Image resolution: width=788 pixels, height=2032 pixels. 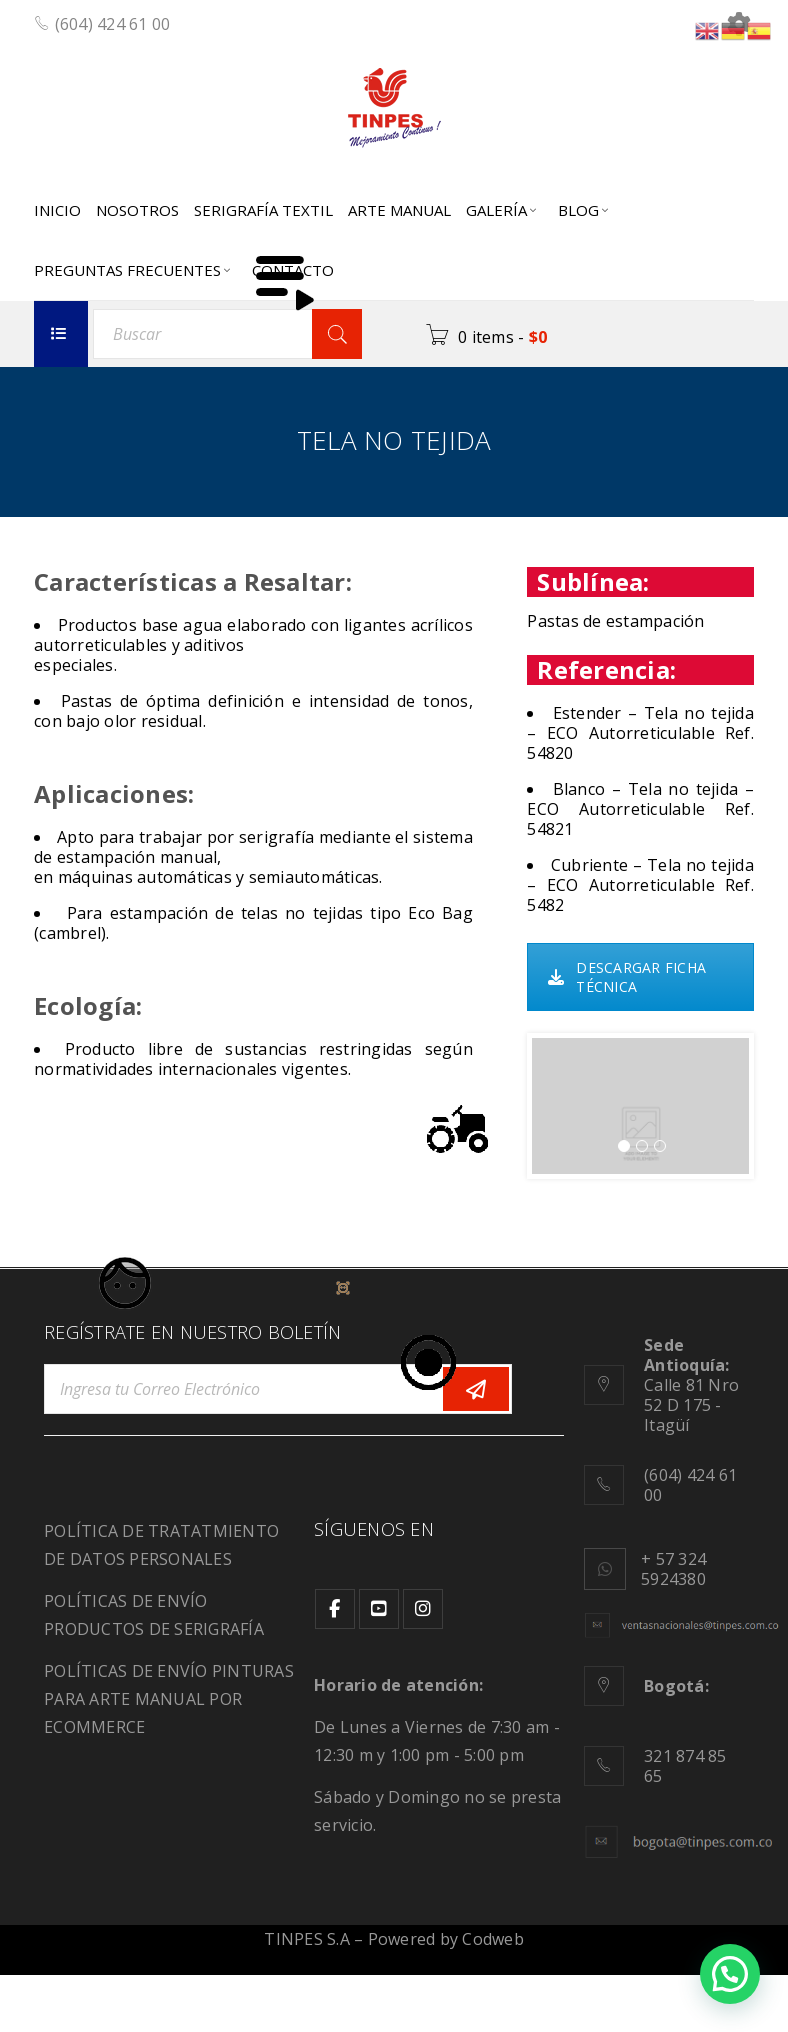 I want to click on access agricultural or farming features, so click(x=457, y=1130).